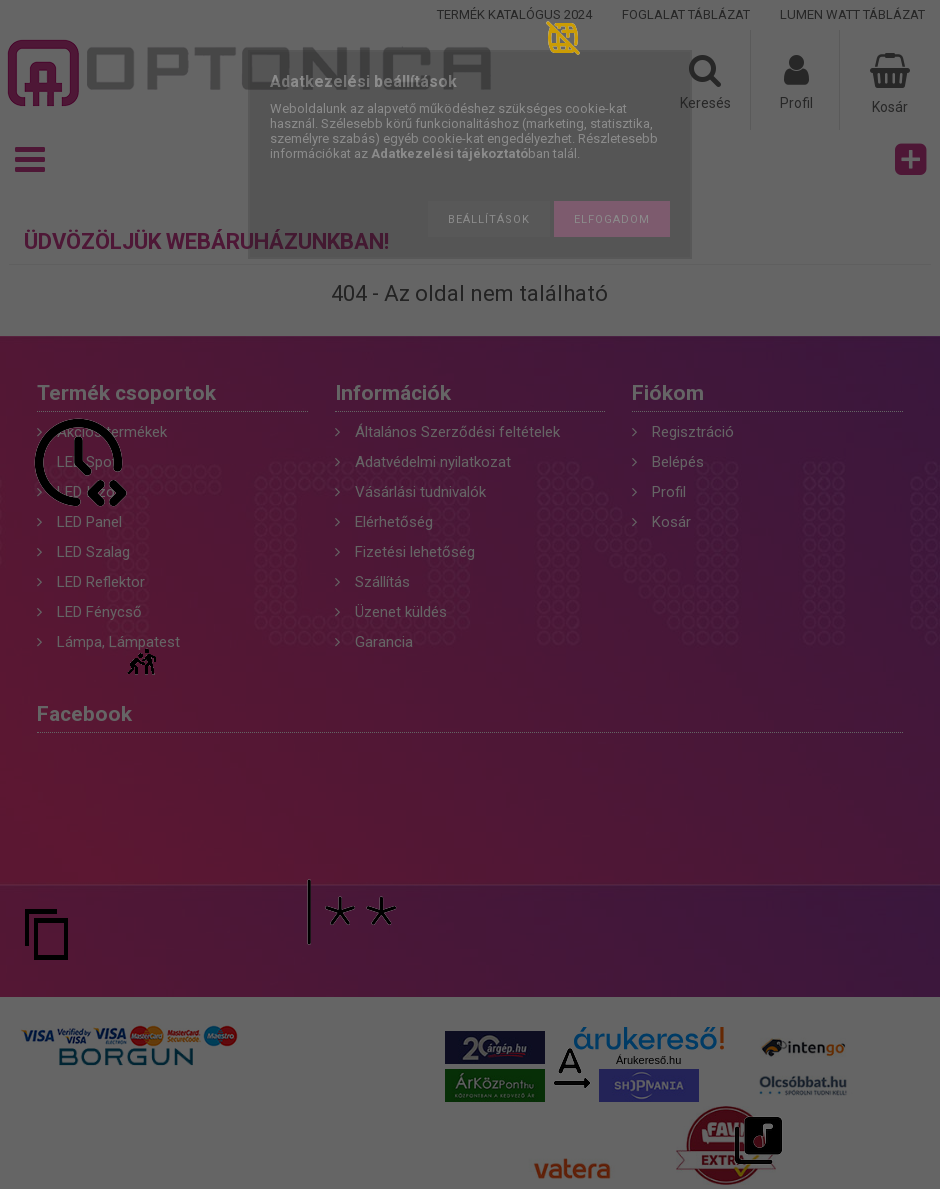 The height and width of the screenshot is (1189, 940). Describe the element at coordinates (78, 462) in the screenshot. I see `view or edit scheduled code execution` at that location.